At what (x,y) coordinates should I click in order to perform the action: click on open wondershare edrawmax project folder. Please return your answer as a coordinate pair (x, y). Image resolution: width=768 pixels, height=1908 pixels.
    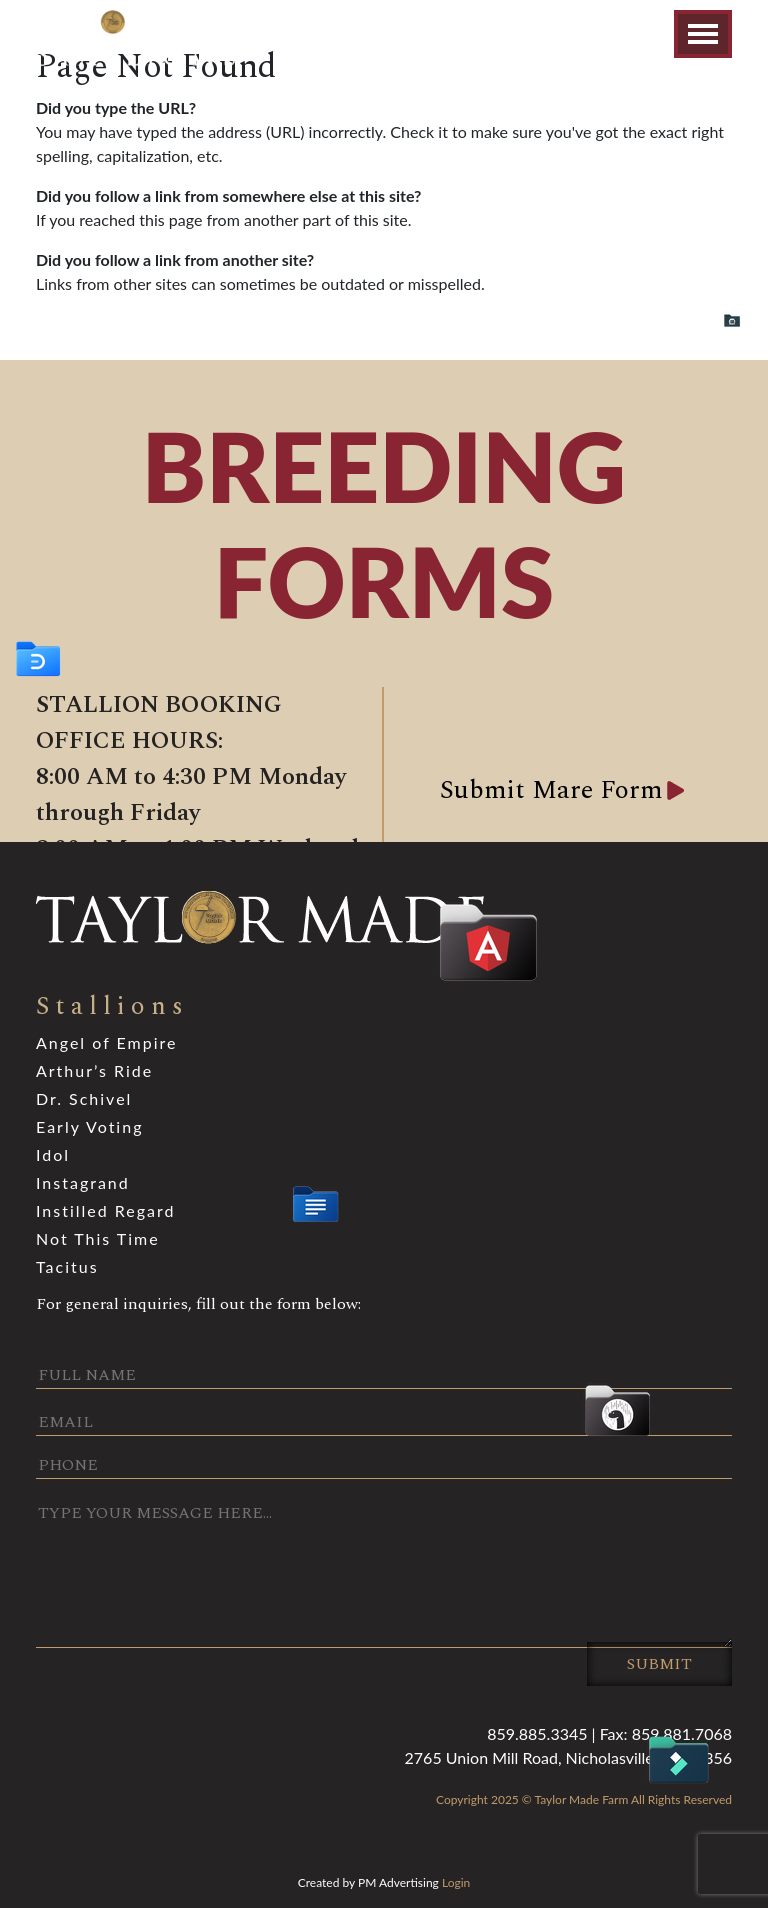
    Looking at the image, I should click on (38, 660).